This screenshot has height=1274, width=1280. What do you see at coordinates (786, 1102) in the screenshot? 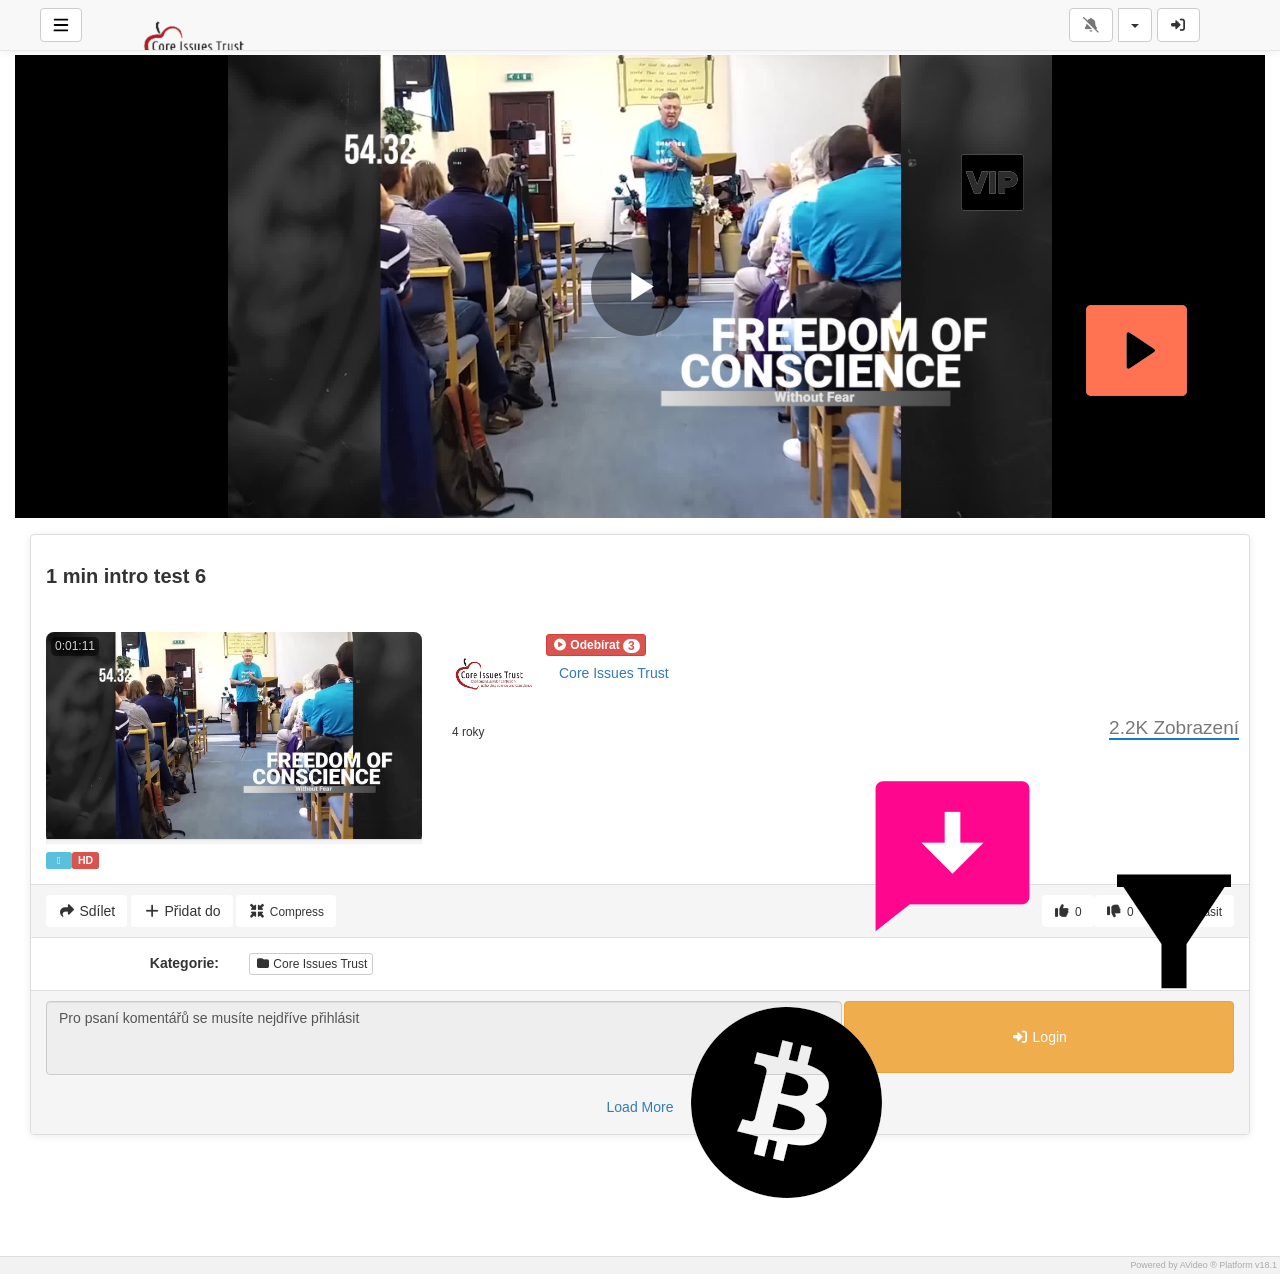
I see `bitcoin cryptocurrency logo` at bounding box center [786, 1102].